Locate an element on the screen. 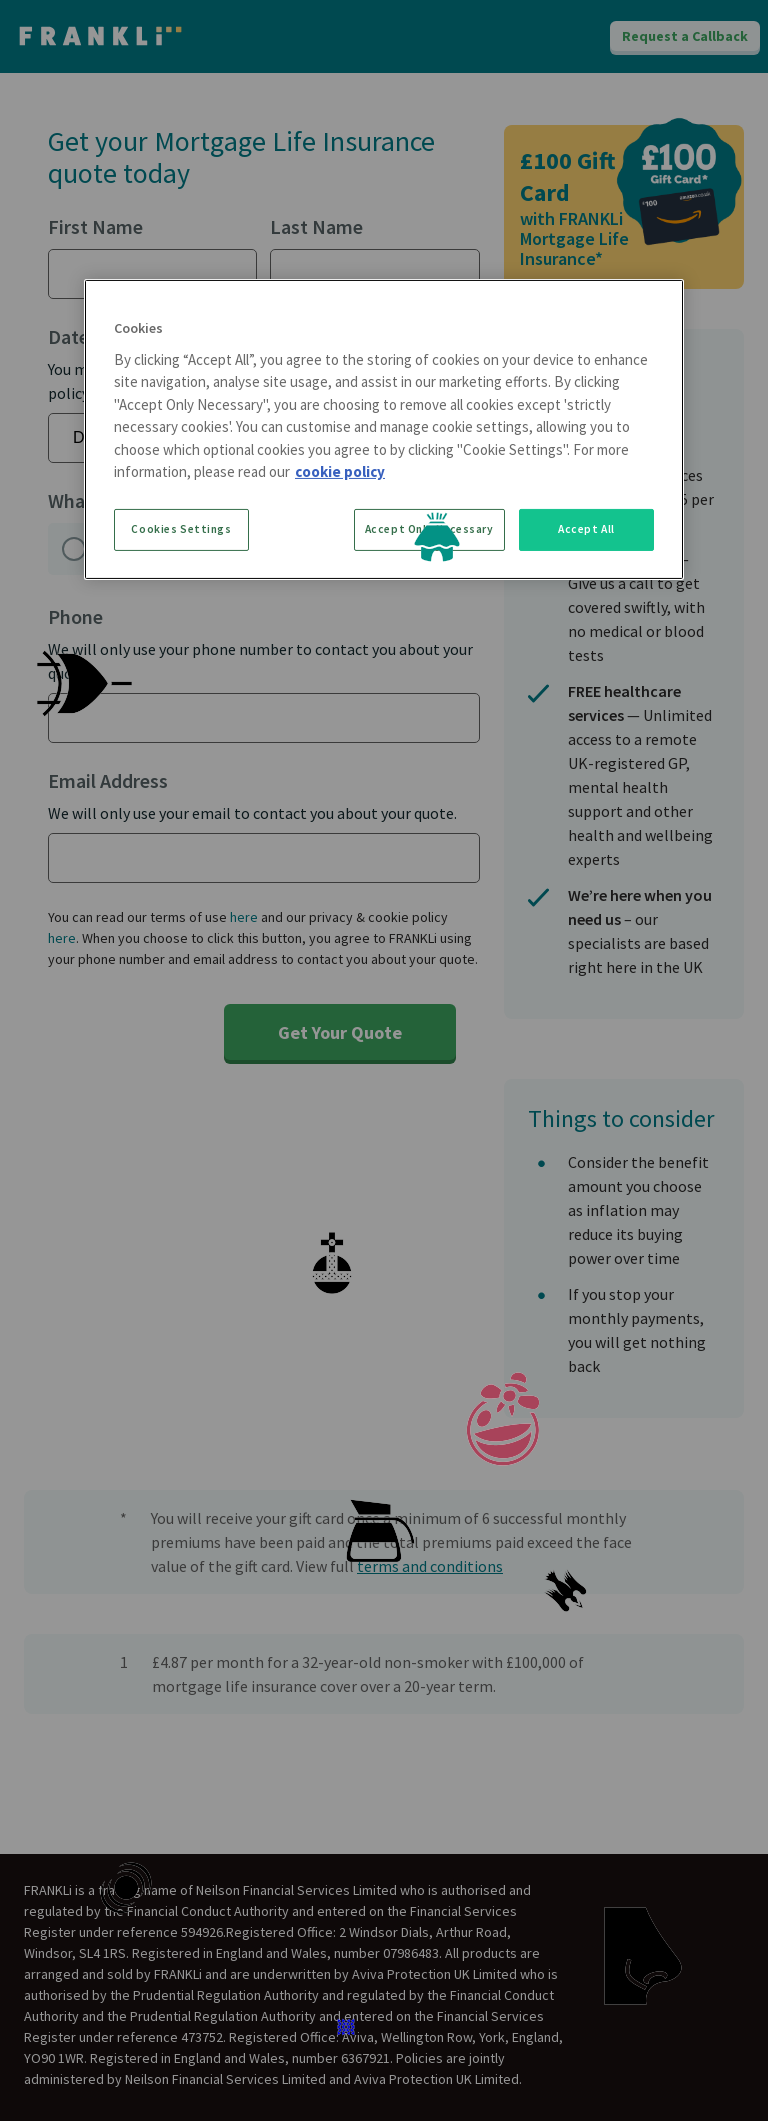  indicates vibration or haptic feedback is enabled is located at coordinates (126, 1887).